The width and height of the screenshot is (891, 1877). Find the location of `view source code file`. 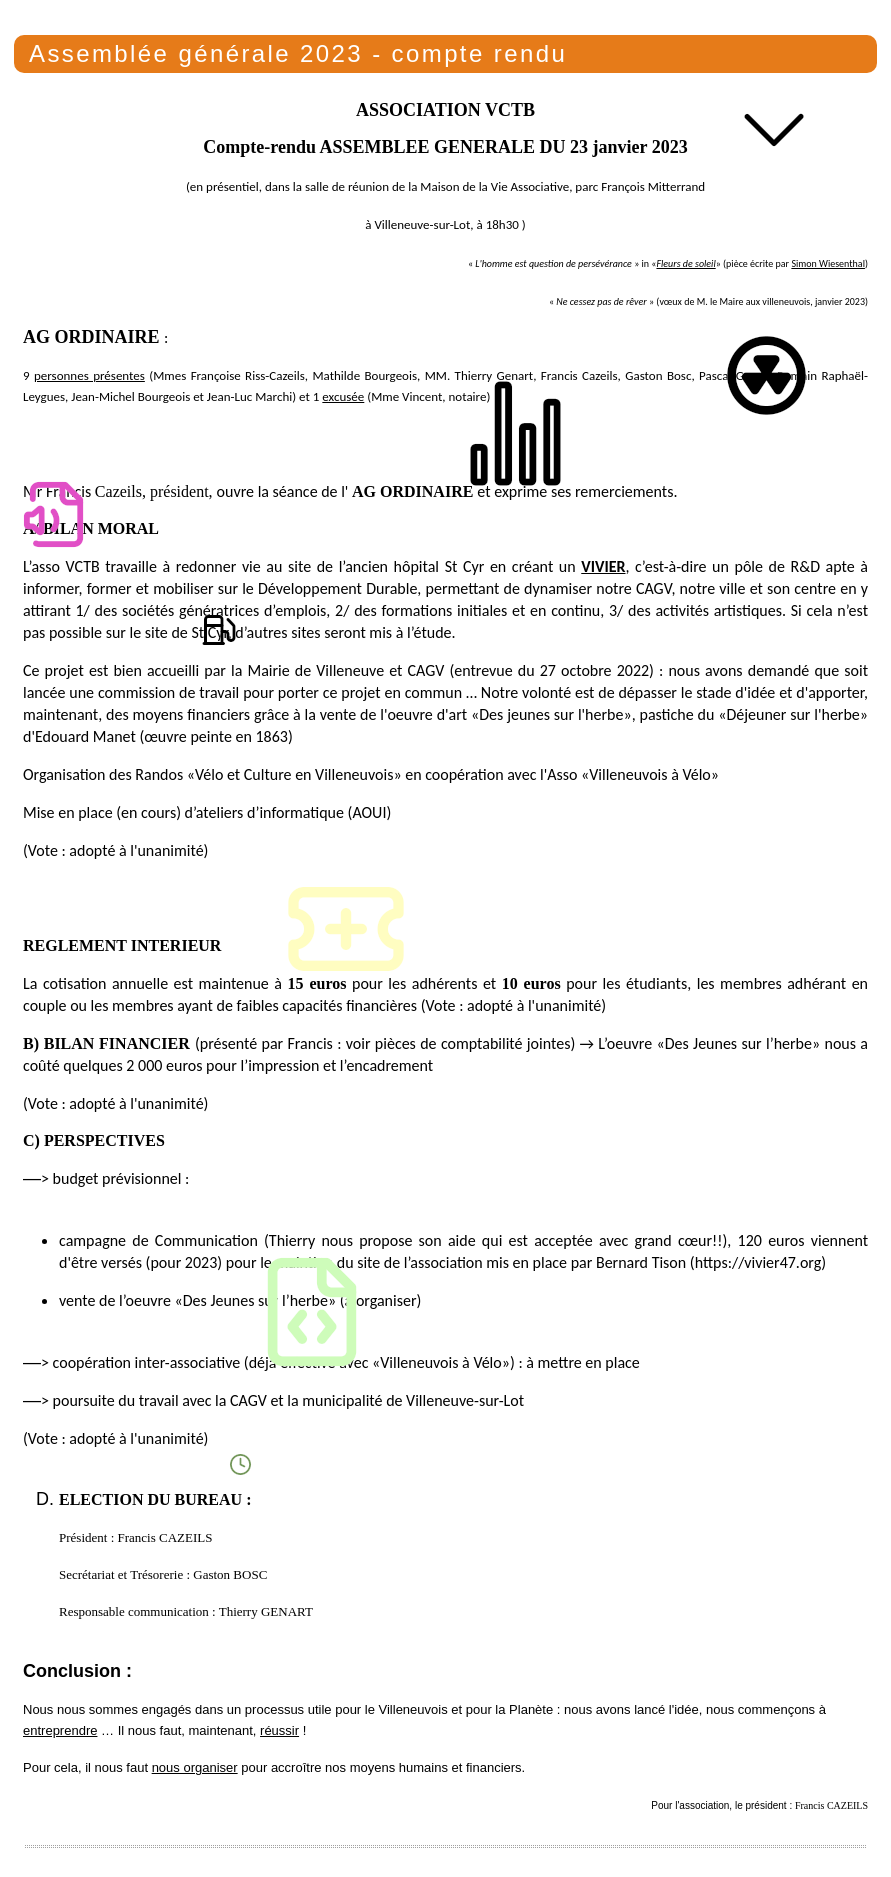

view source code file is located at coordinates (312, 1312).